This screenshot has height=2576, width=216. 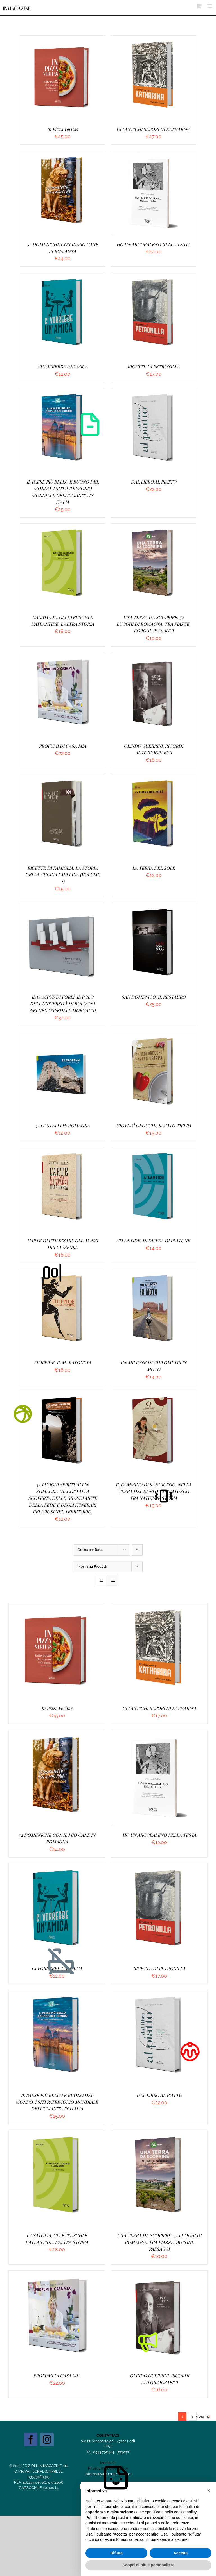 What do you see at coordinates (148, 2342) in the screenshot?
I see `make an announcement or broadcast` at bounding box center [148, 2342].